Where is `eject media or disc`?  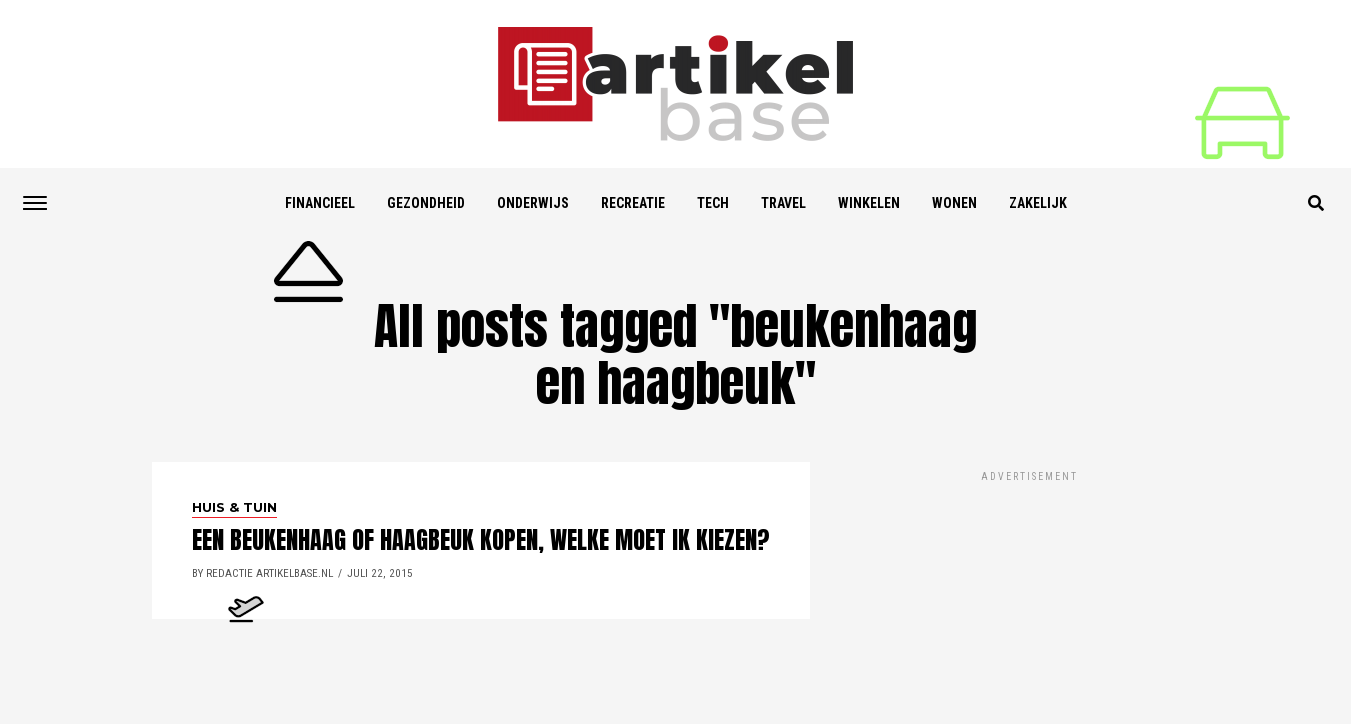
eject media or disc is located at coordinates (308, 275).